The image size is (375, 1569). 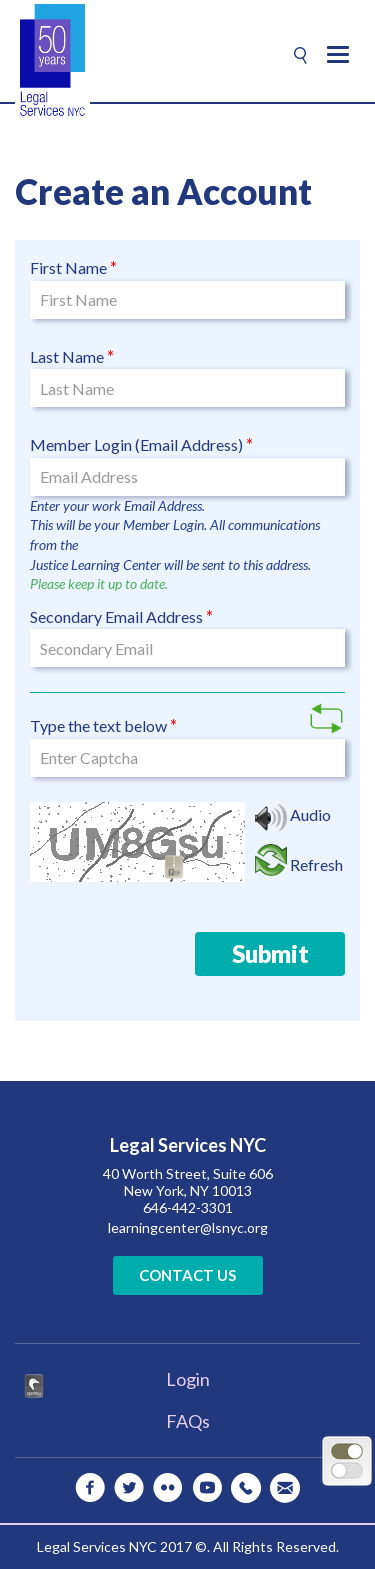 I want to click on open desktop preferences or settings, so click(x=347, y=1461).